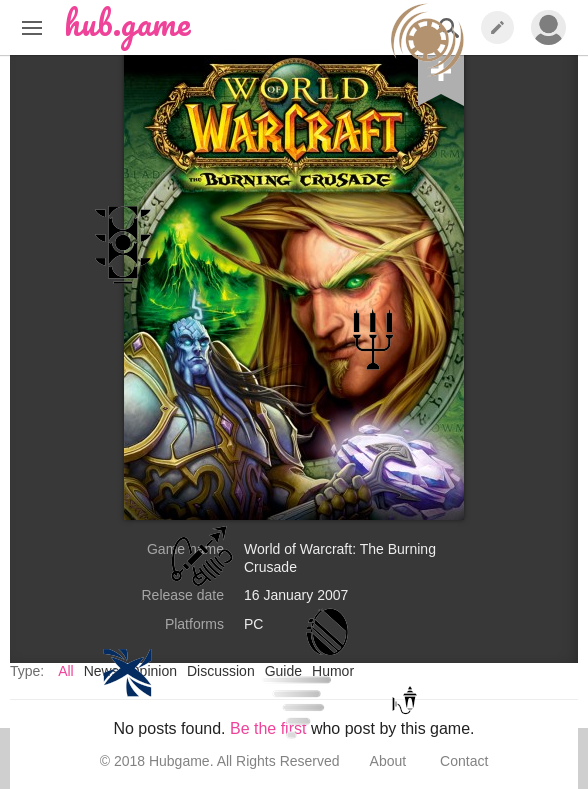 The width and height of the screenshot is (588, 789). I want to click on toggle wall light on or off, so click(407, 700).